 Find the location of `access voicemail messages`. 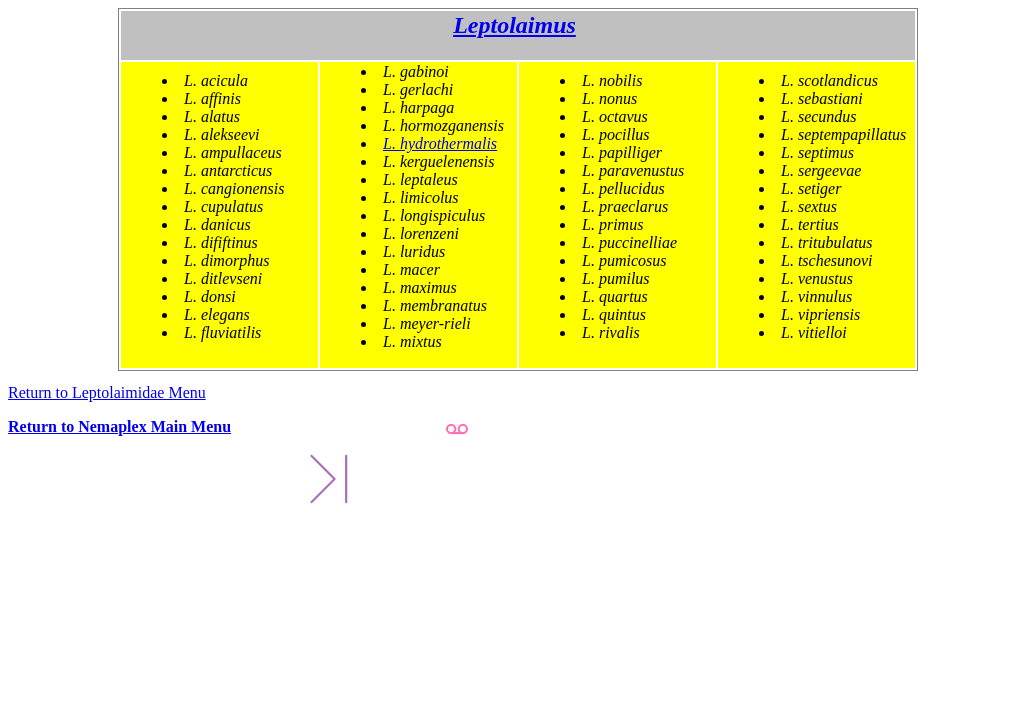

access voicemail messages is located at coordinates (457, 429).